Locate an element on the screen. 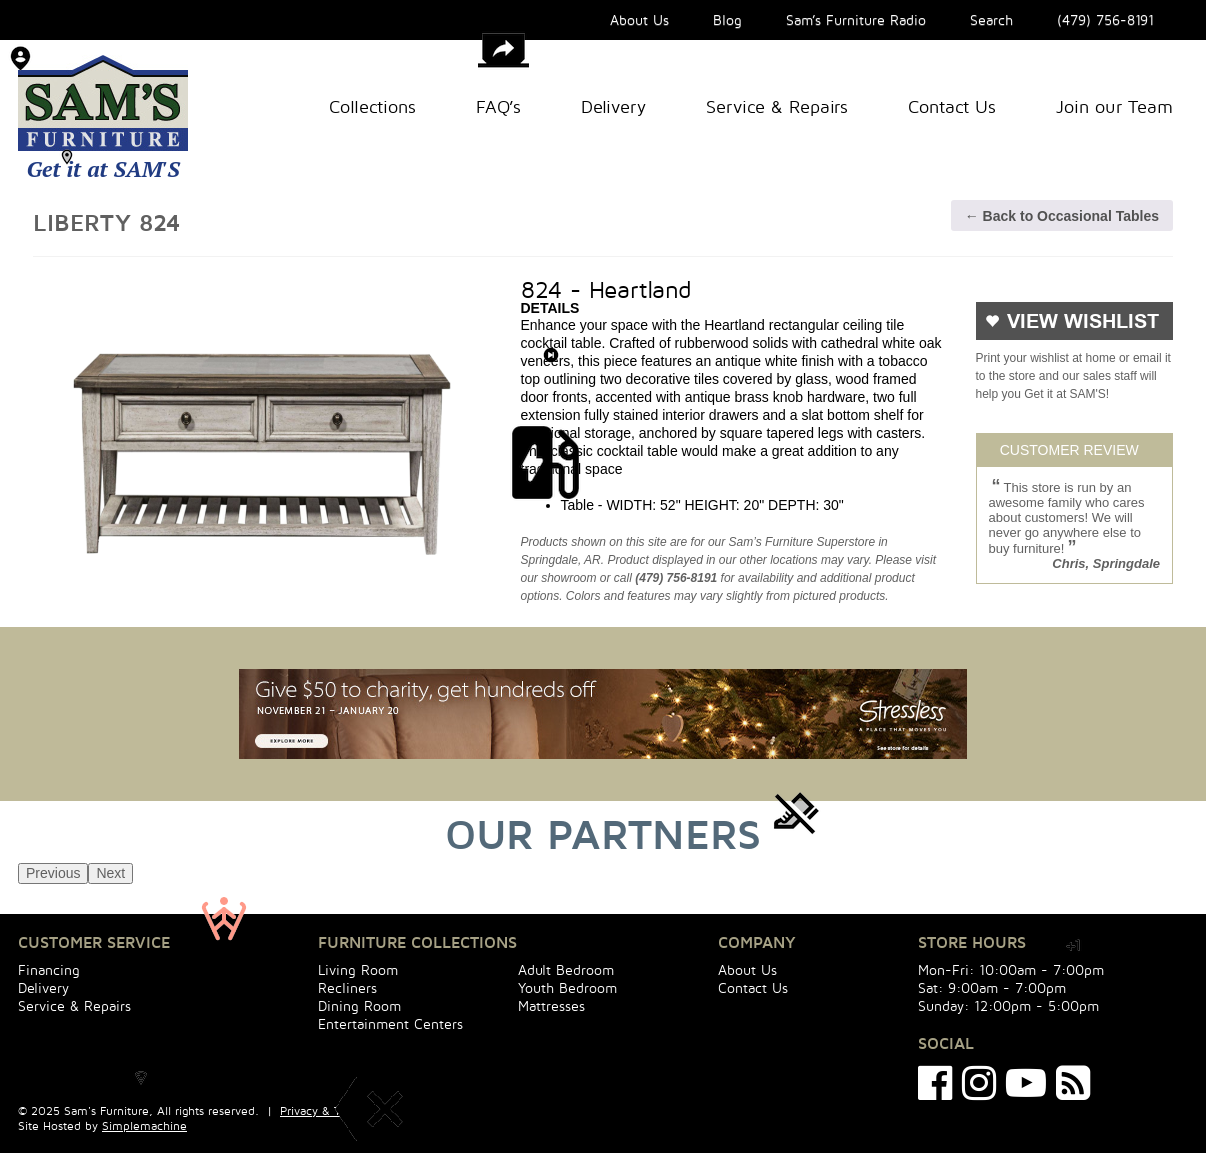  access ski jumping sports content is located at coordinates (224, 919).